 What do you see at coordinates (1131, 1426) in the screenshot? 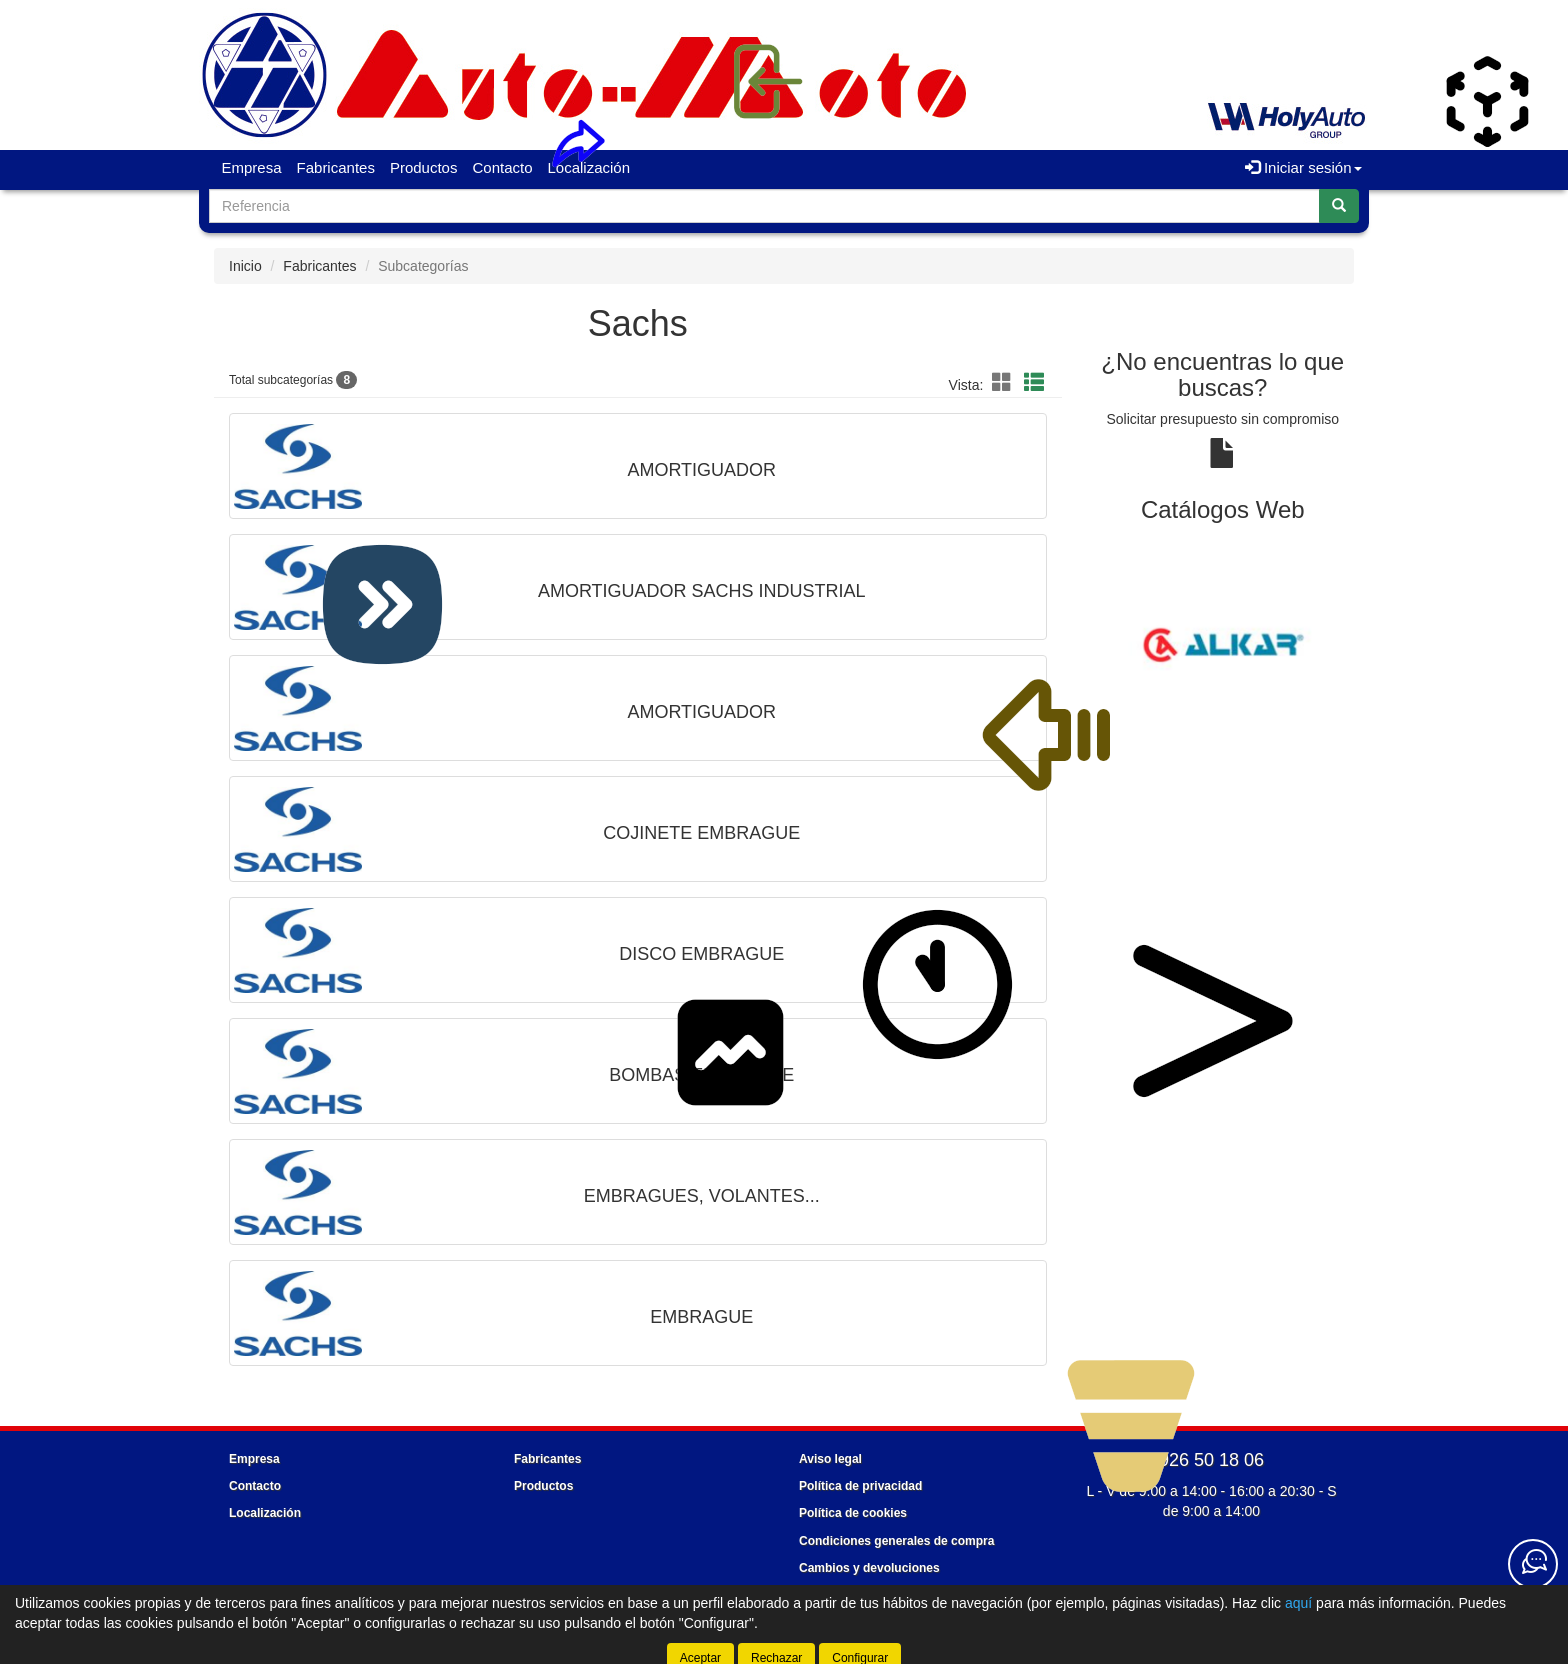
I see `view sales funnel analytics` at bounding box center [1131, 1426].